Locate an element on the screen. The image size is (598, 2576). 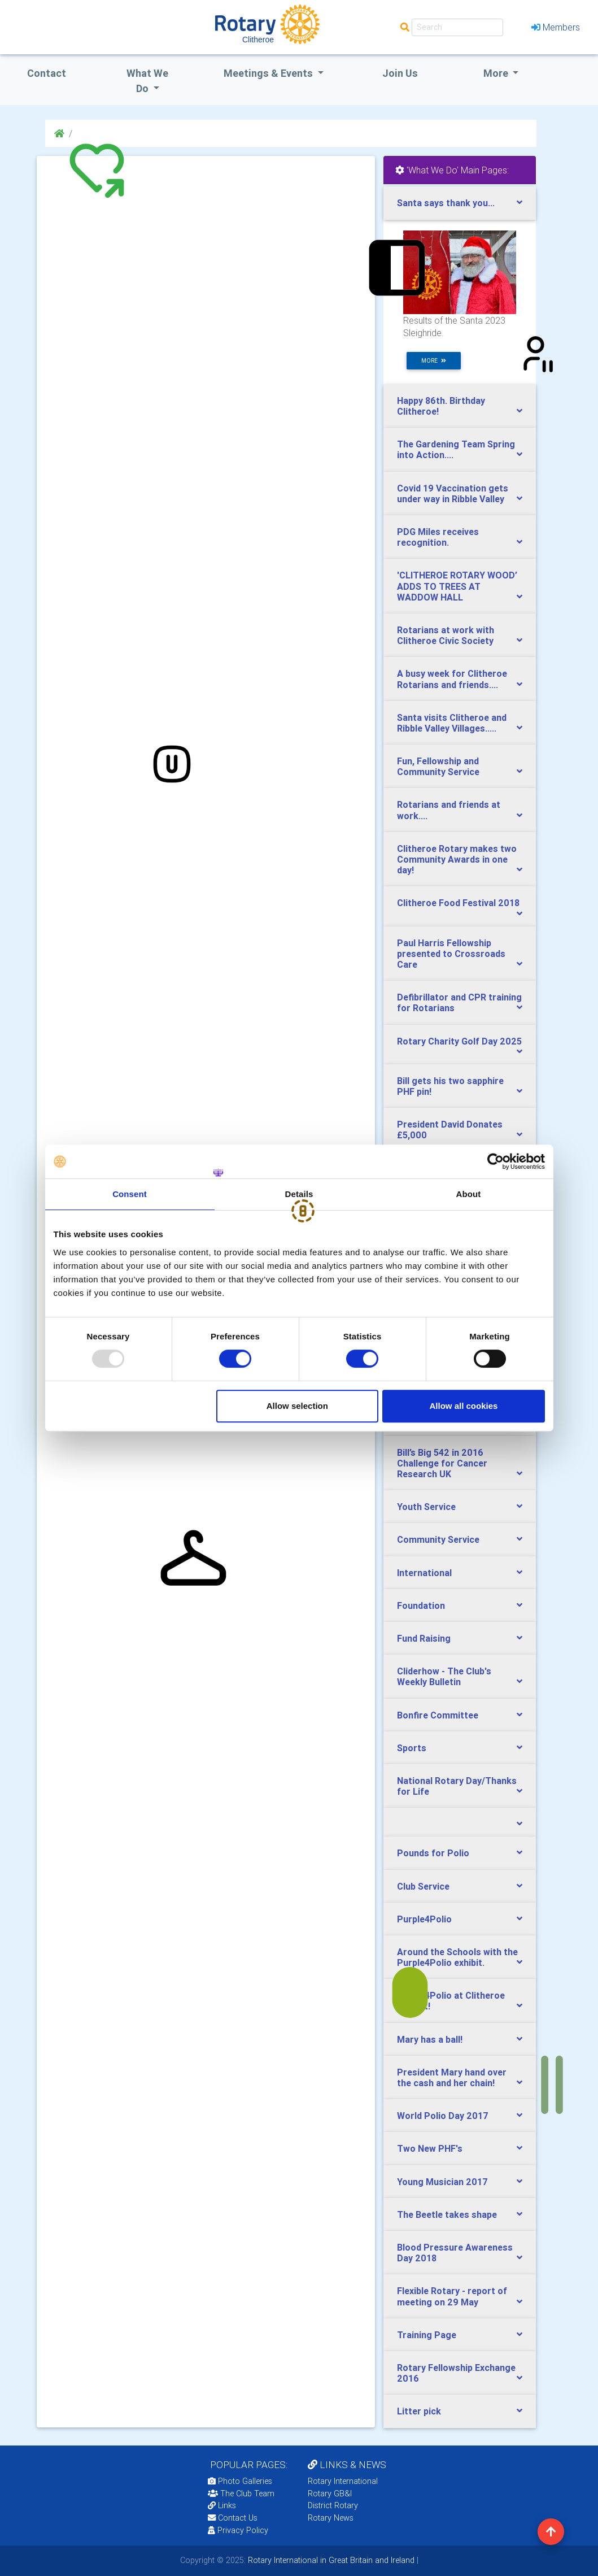
indicates an item starting with the letter U is located at coordinates (172, 764).